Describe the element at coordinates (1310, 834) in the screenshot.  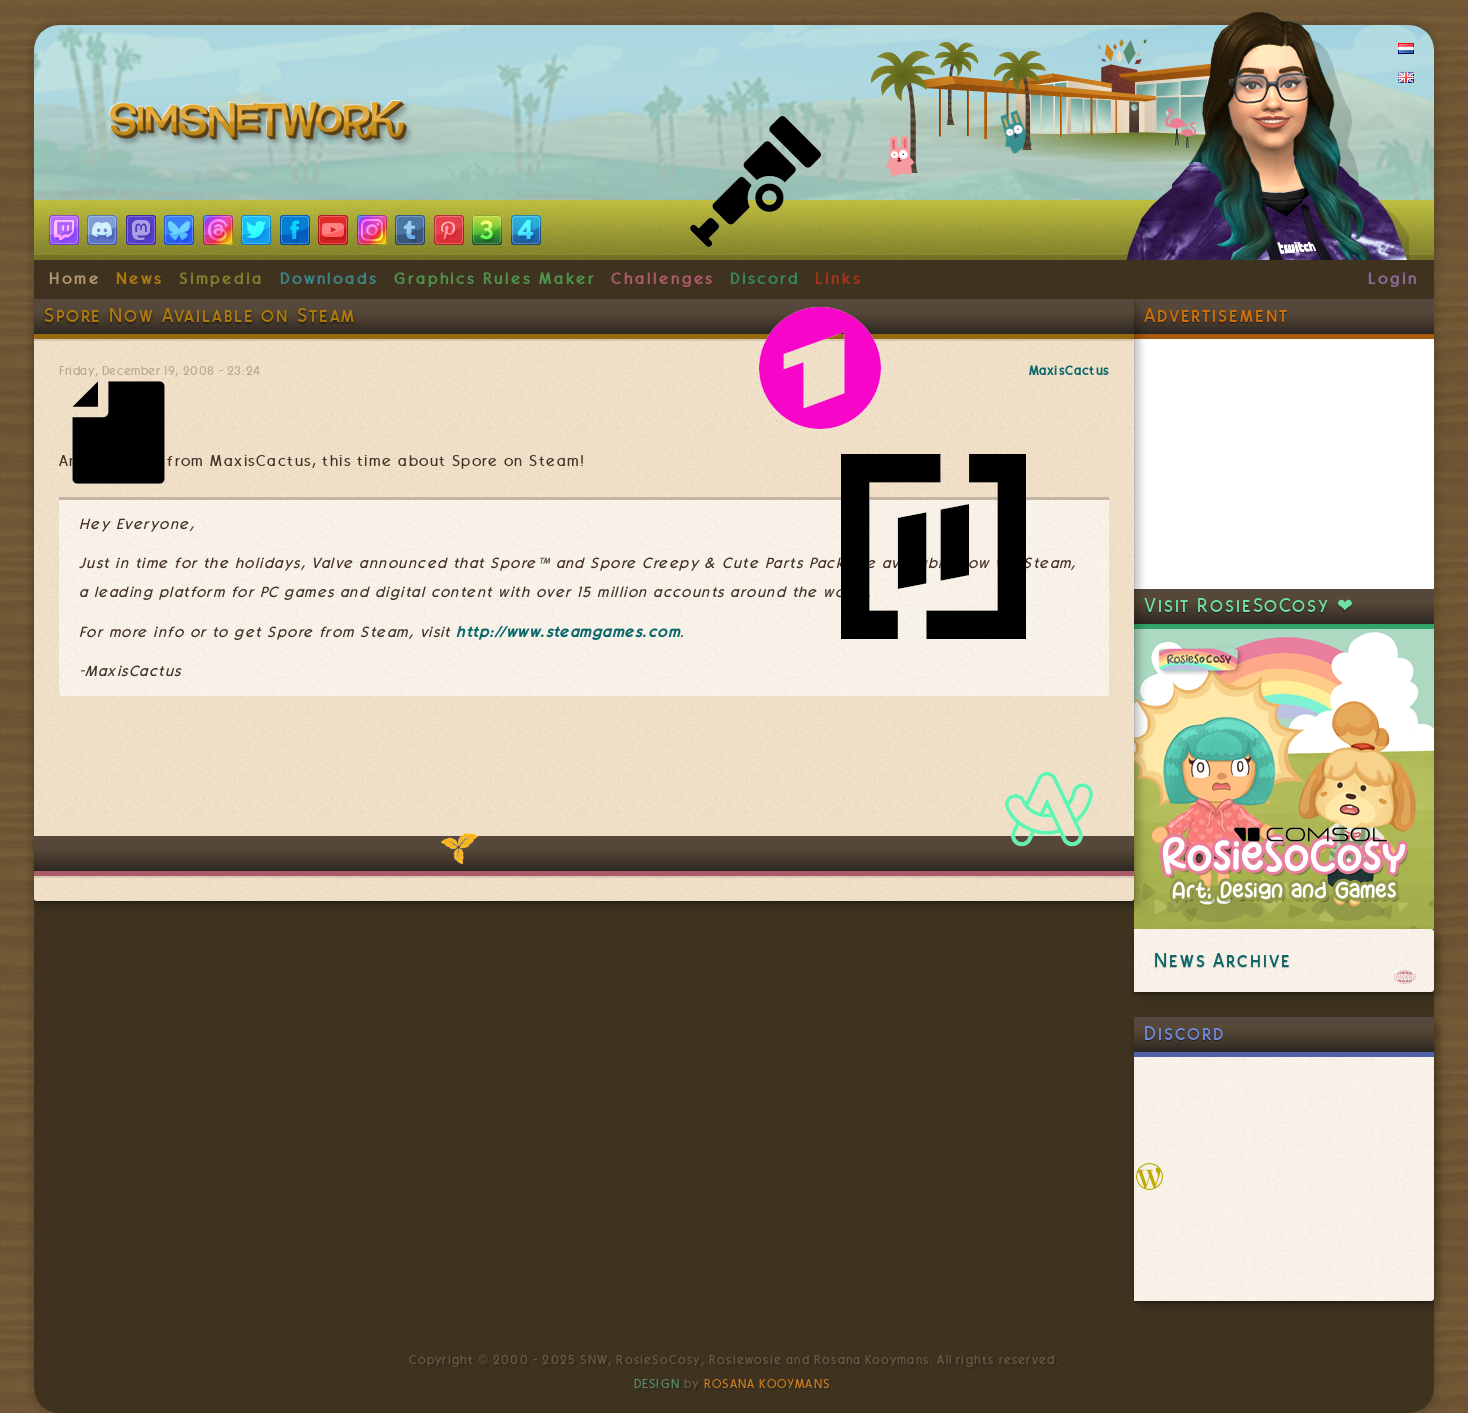
I see `COMSOL multiphysics simulation software logo` at that location.